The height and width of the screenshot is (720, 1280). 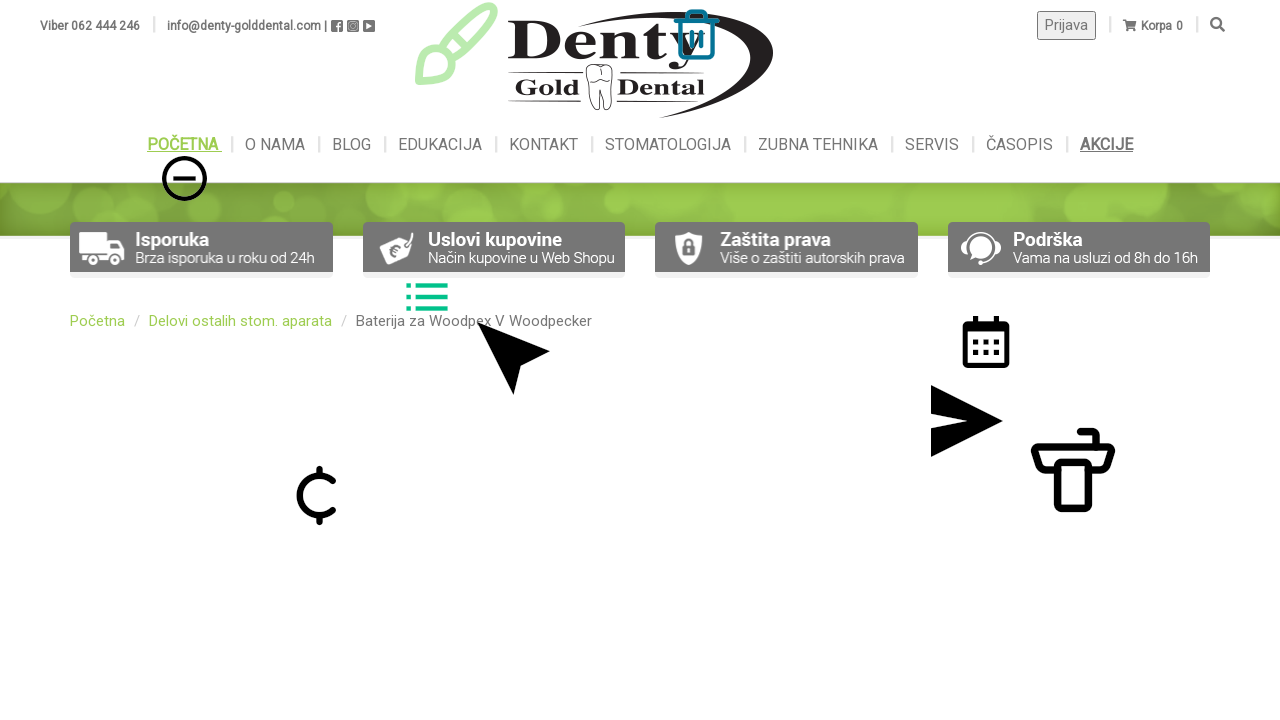 I want to click on delete selected item, so click(x=696, y=34).